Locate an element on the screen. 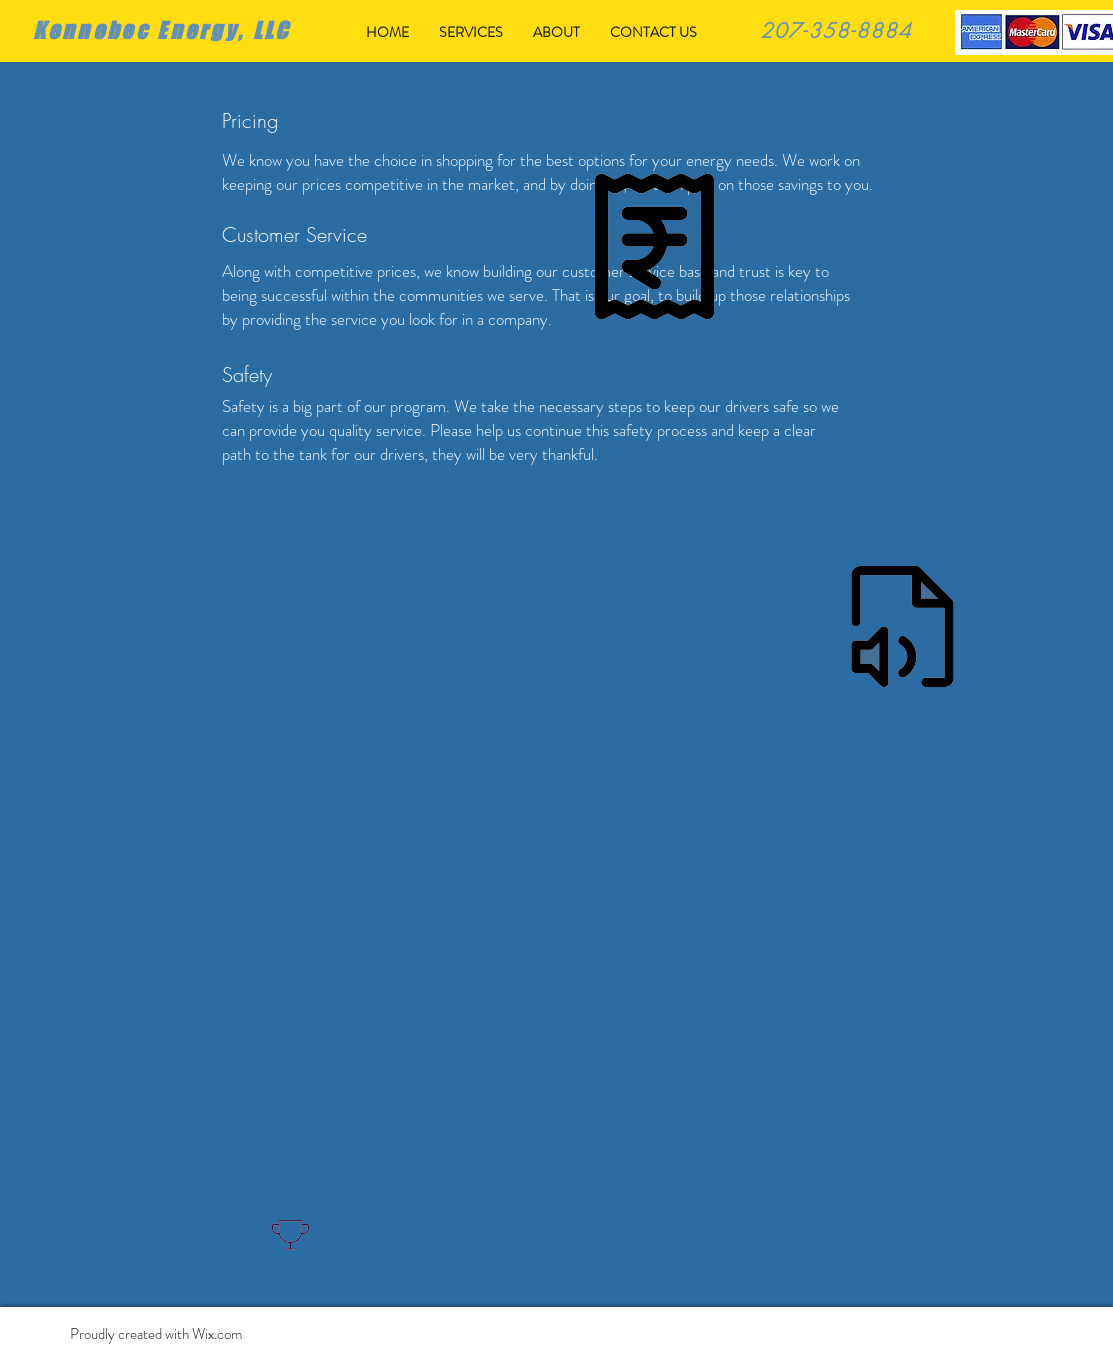 This screenshot has height=1363, width=1113. open an audio file is located at coordinates (902, 626).